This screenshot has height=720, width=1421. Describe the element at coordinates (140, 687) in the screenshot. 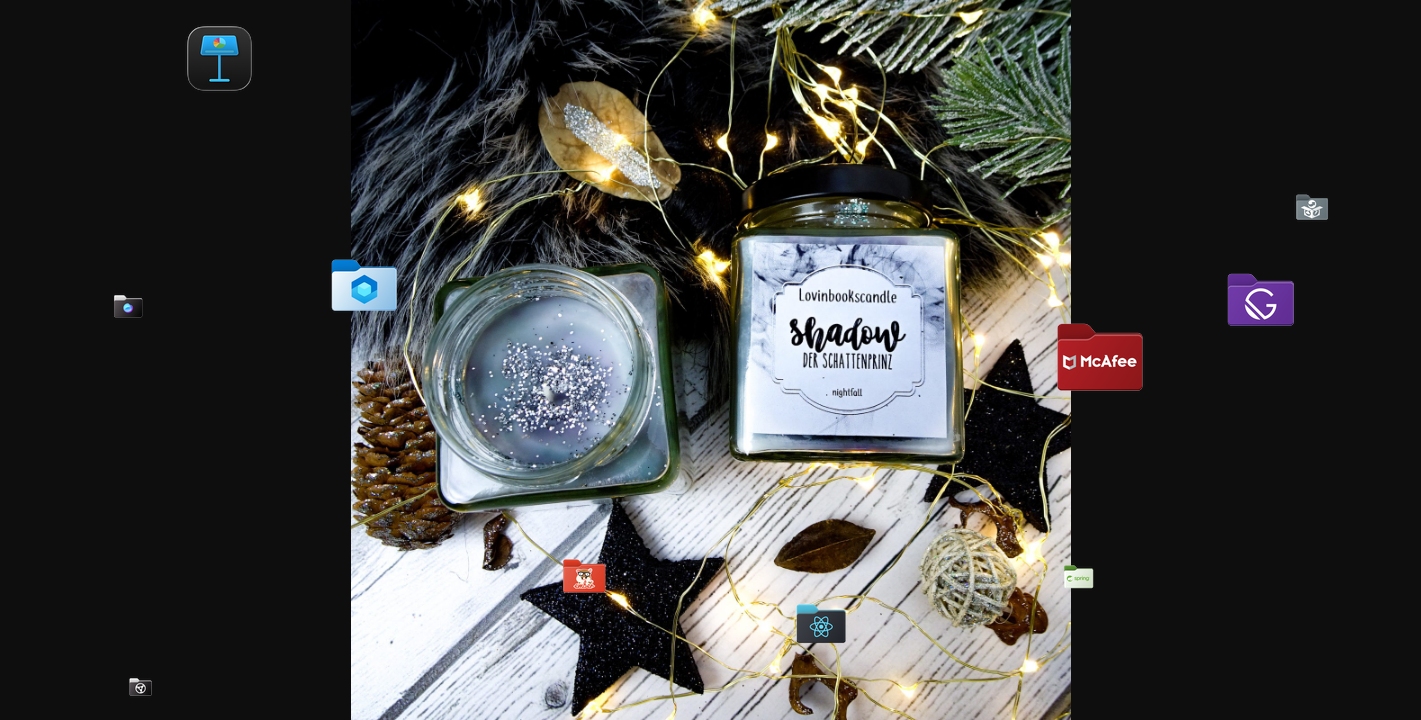

I see `open actix web framework project folder` at that location.